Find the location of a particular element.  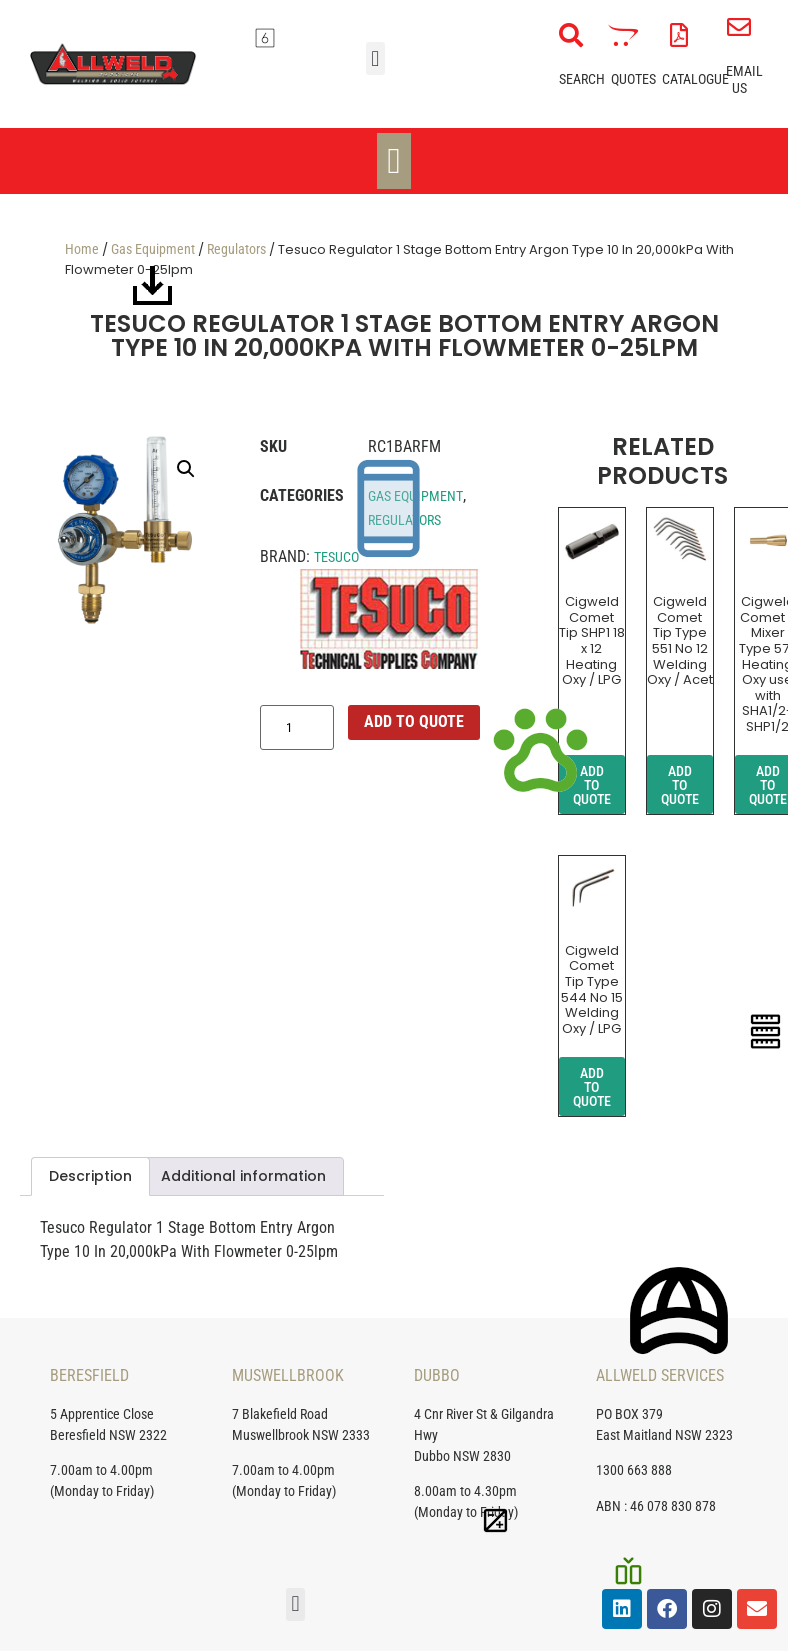

browse hats or headwear category is located at coordinates (679, 1316).